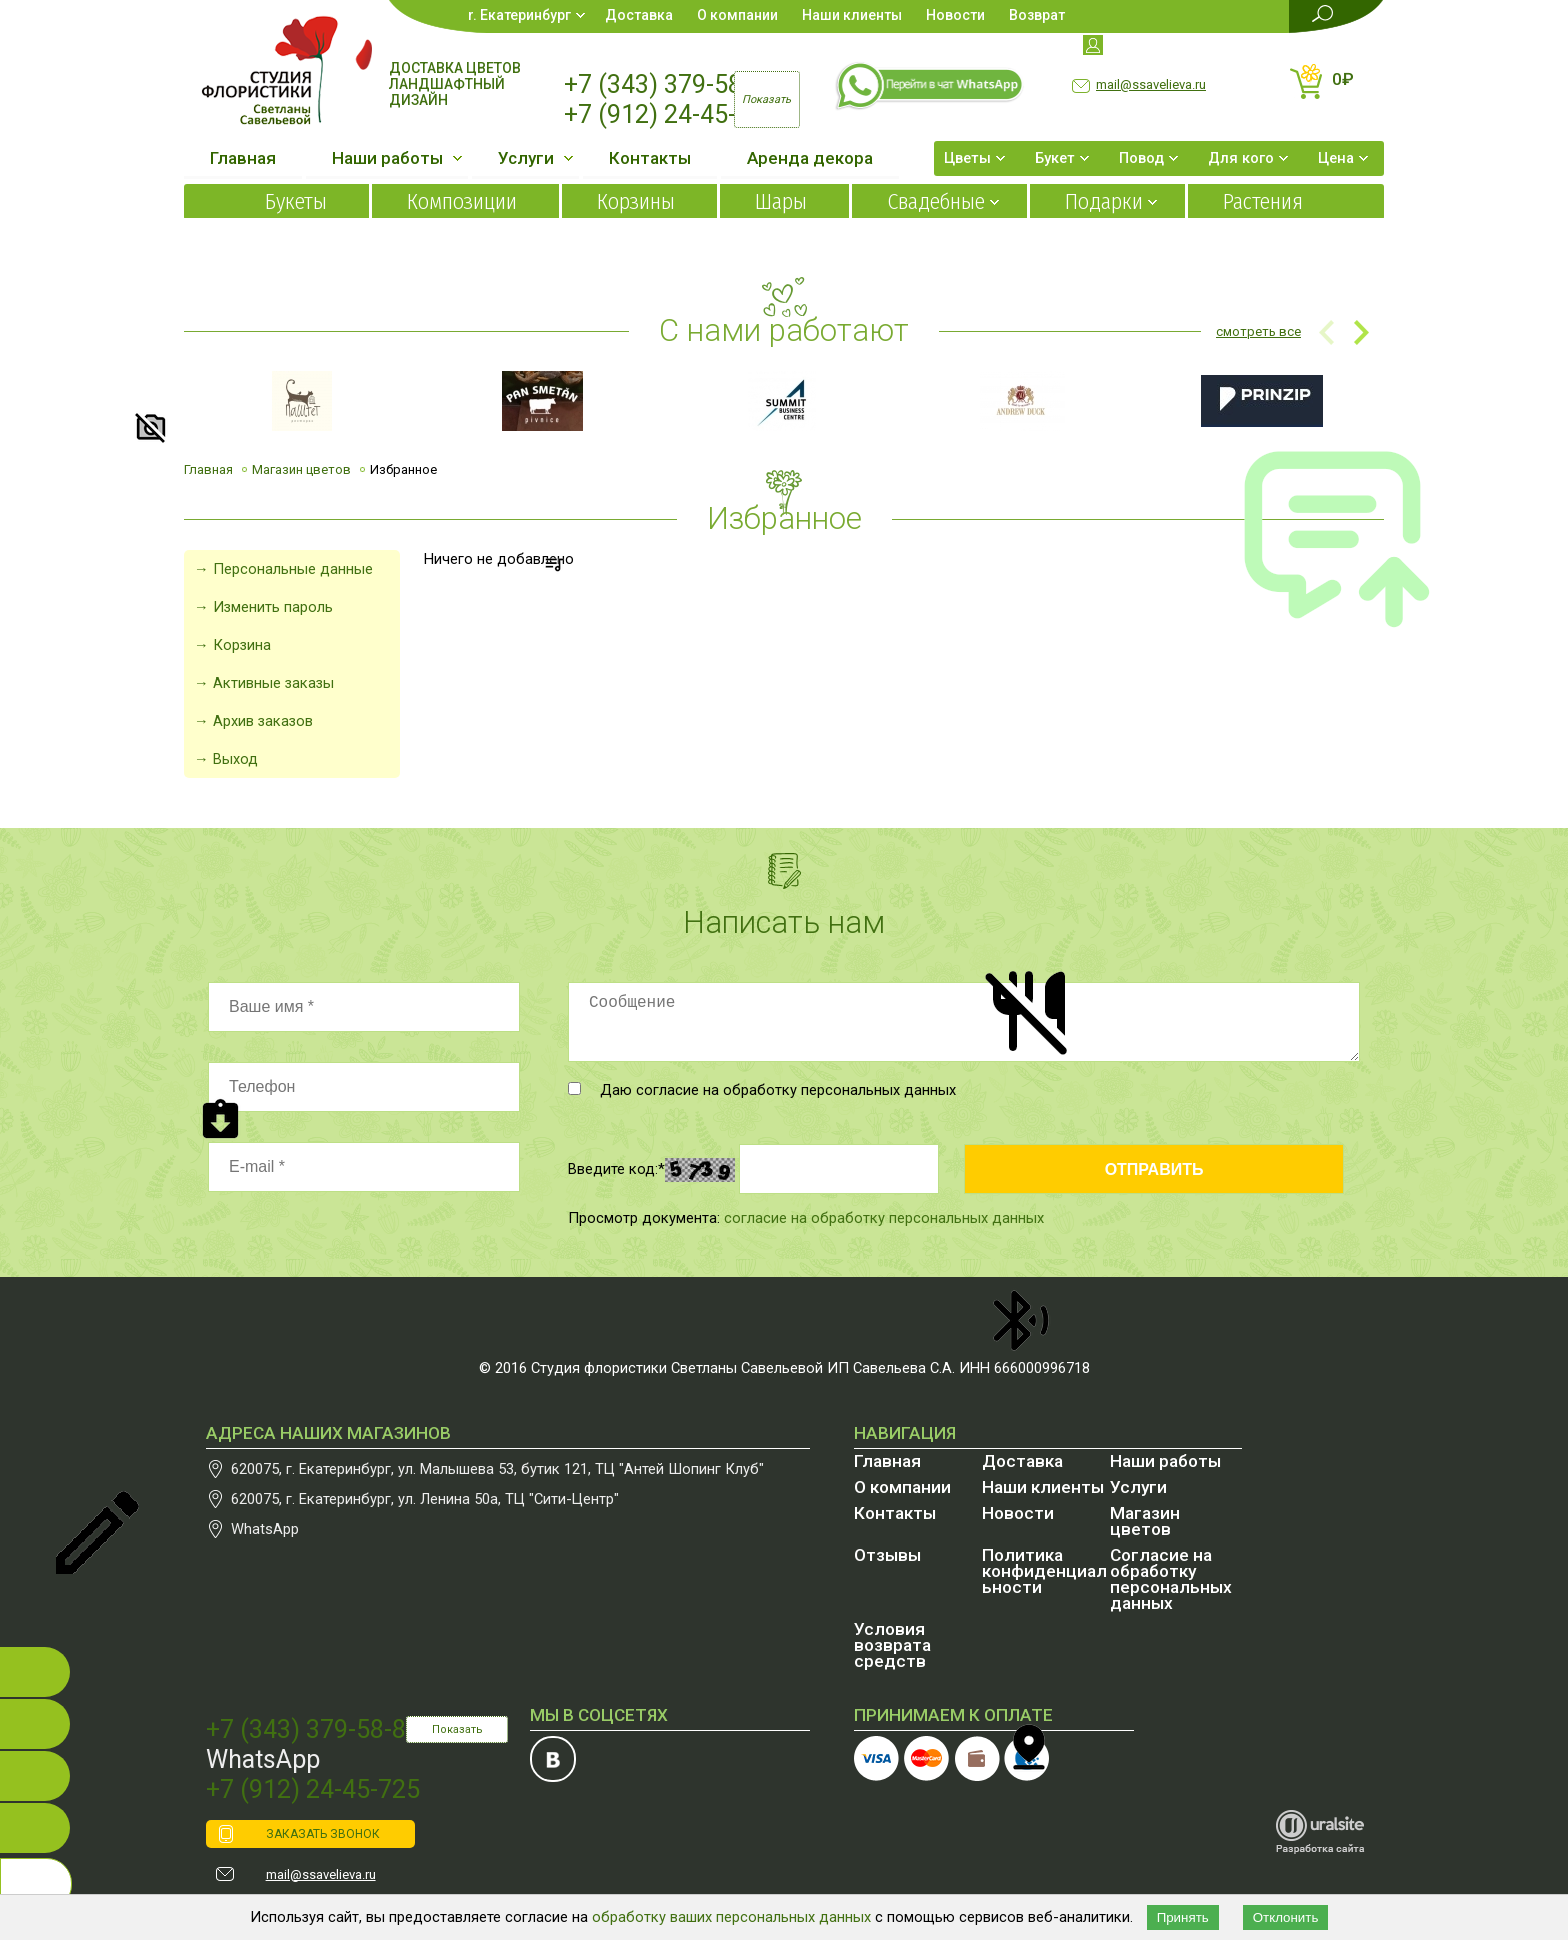 This screenshot has width=1568, height=1940. I want to click on edit or modify content, so click(97, 1532).